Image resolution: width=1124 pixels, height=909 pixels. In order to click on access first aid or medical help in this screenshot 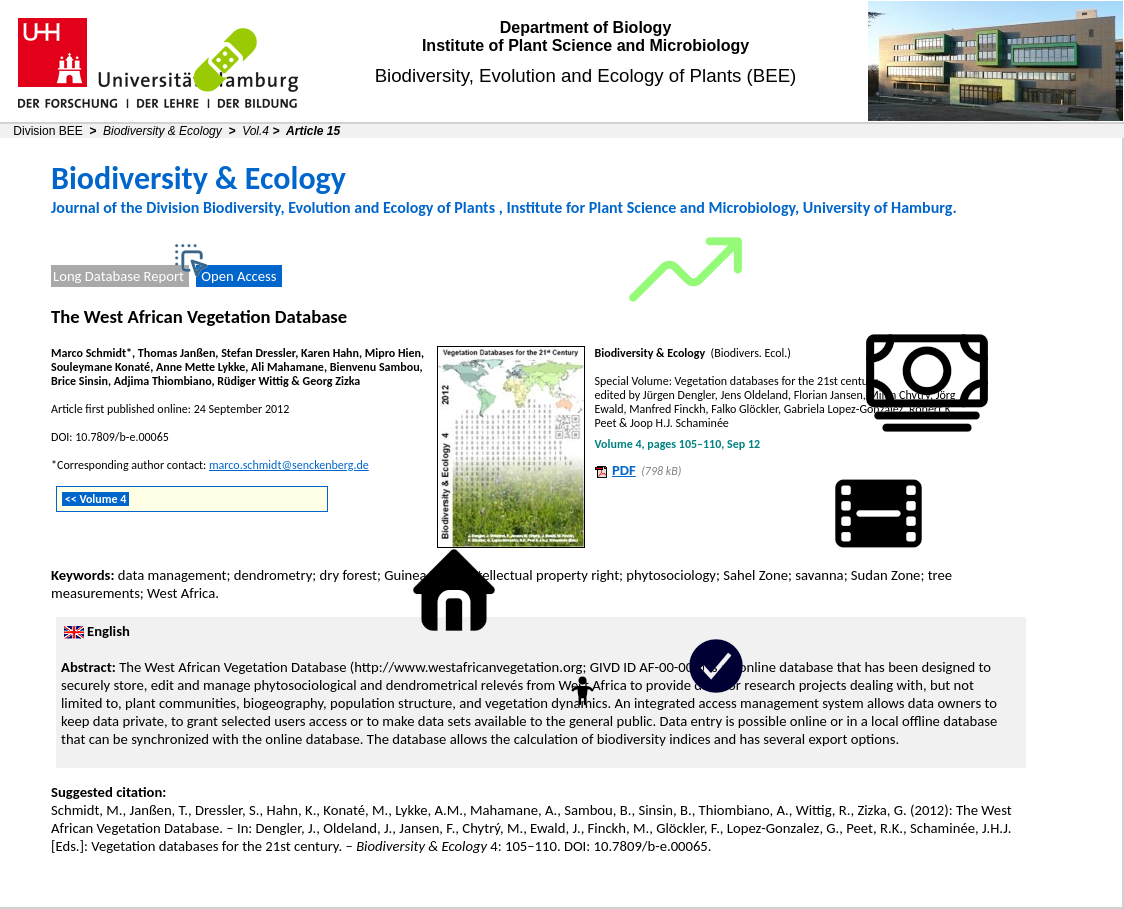, I will do `click(225, 60)`.